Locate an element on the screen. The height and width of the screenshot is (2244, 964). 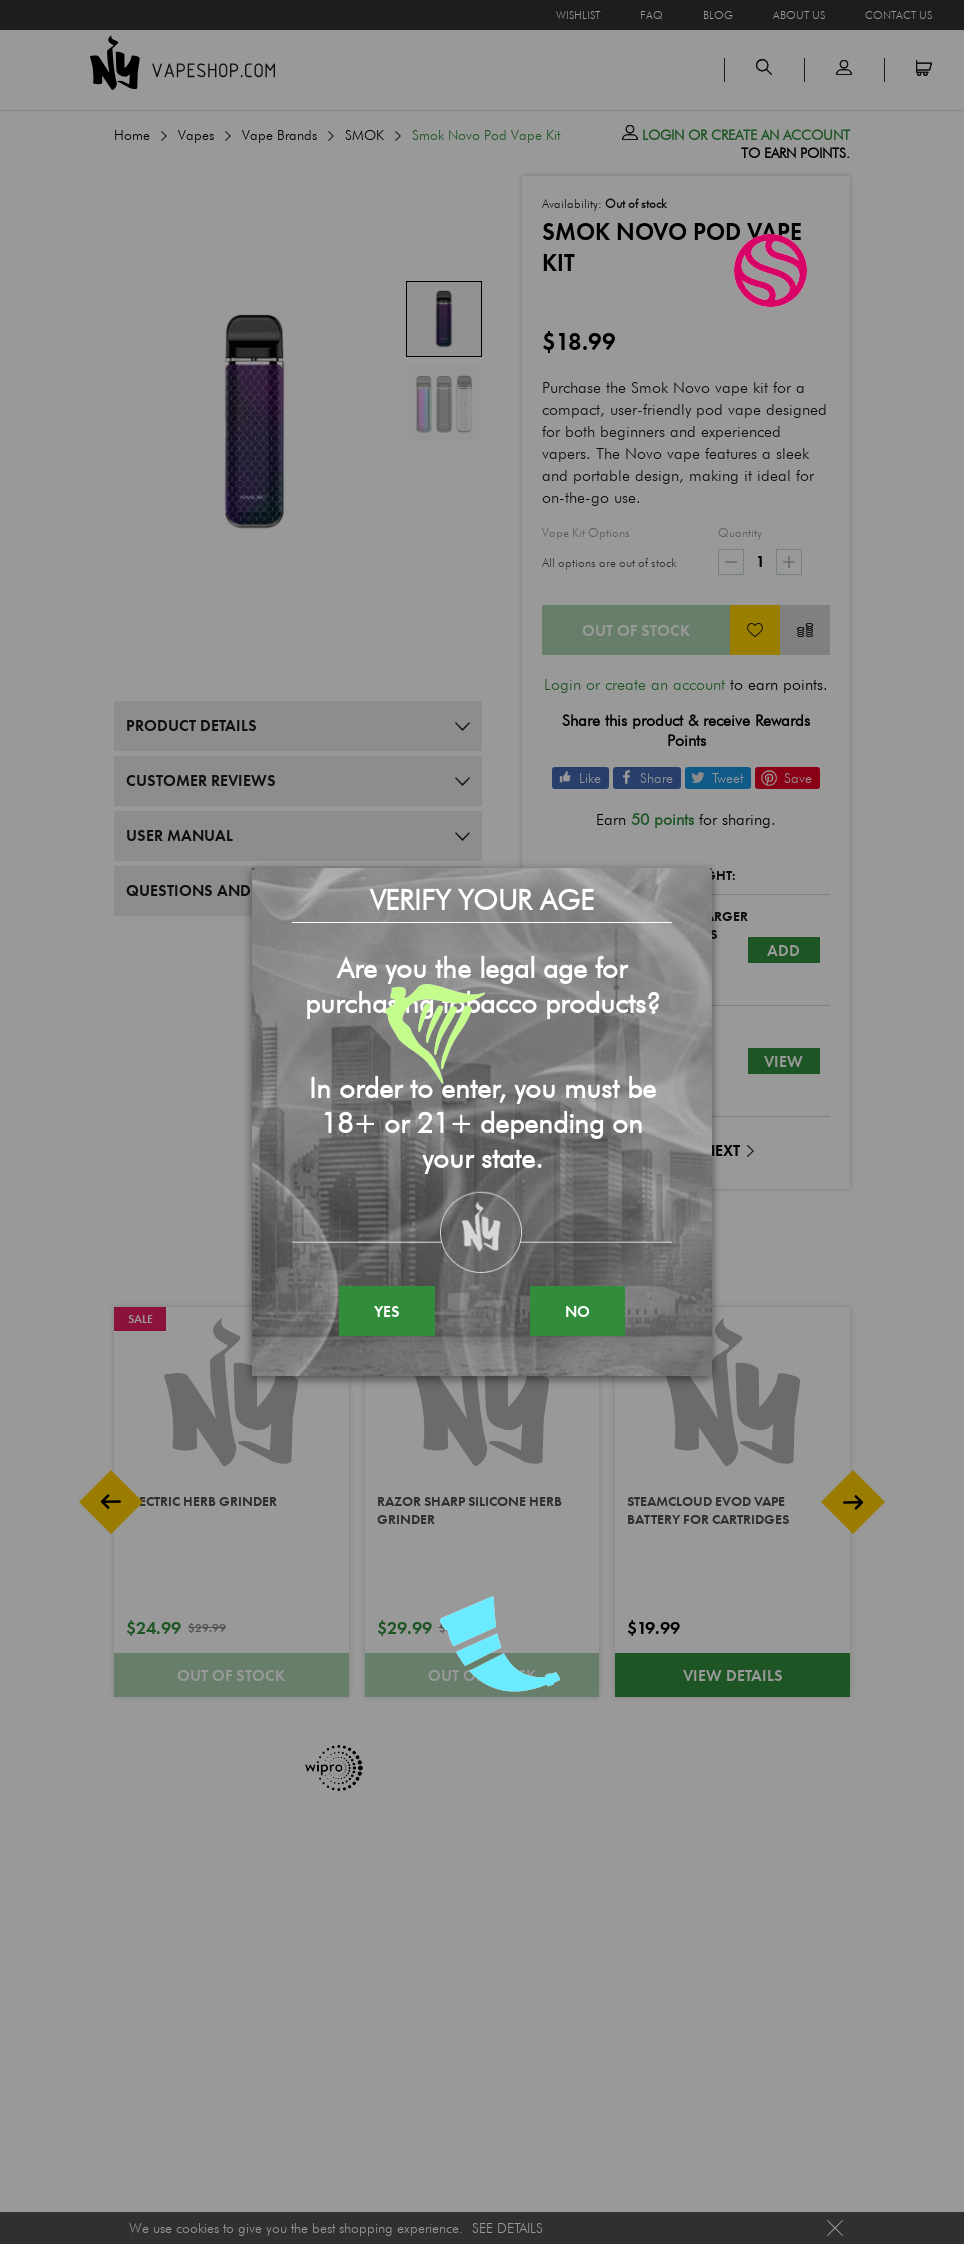
Flask web framework logo is located at coordinates (500, 1644).